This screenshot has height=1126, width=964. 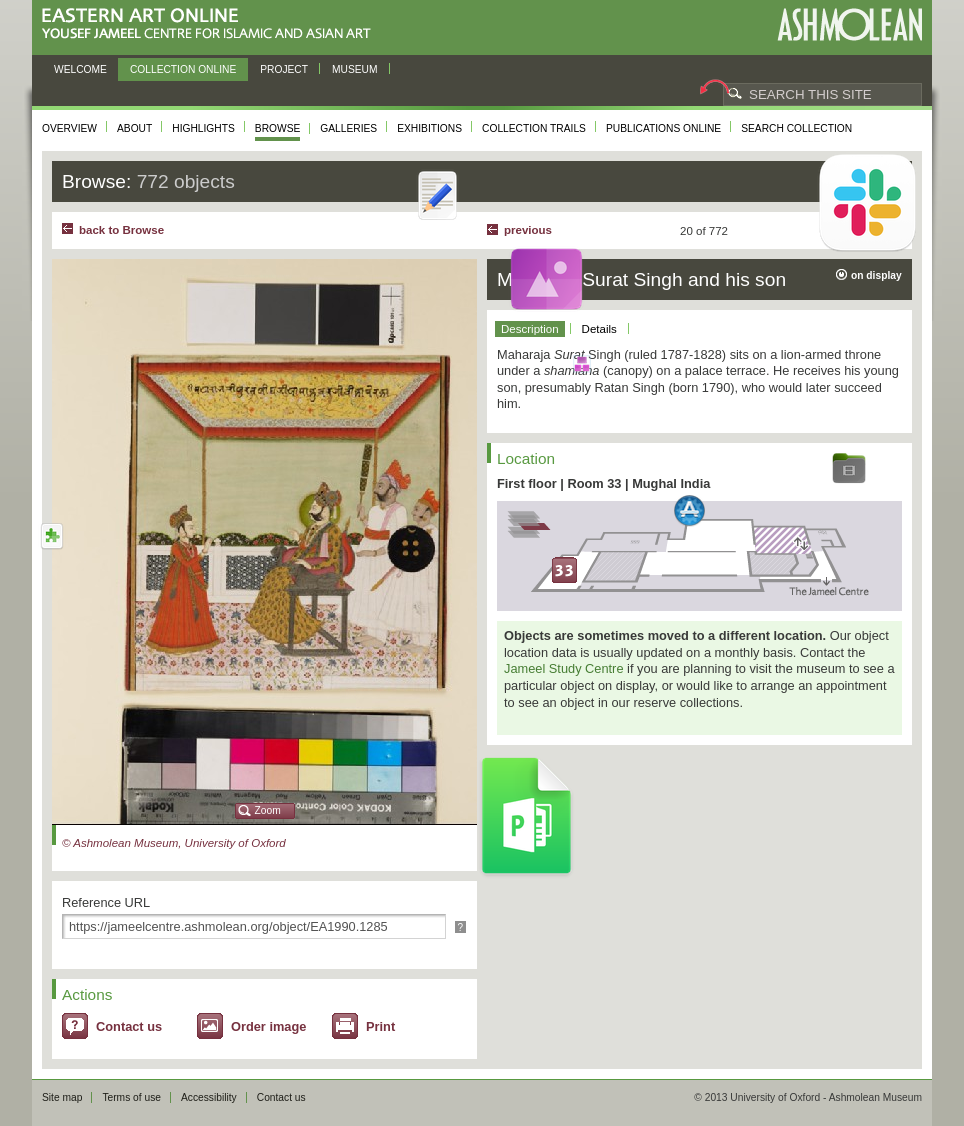 What do you see at coordinates (582, 364) in the screenshot?
I see `select all items in the current view` at bounding box center [582, 364].